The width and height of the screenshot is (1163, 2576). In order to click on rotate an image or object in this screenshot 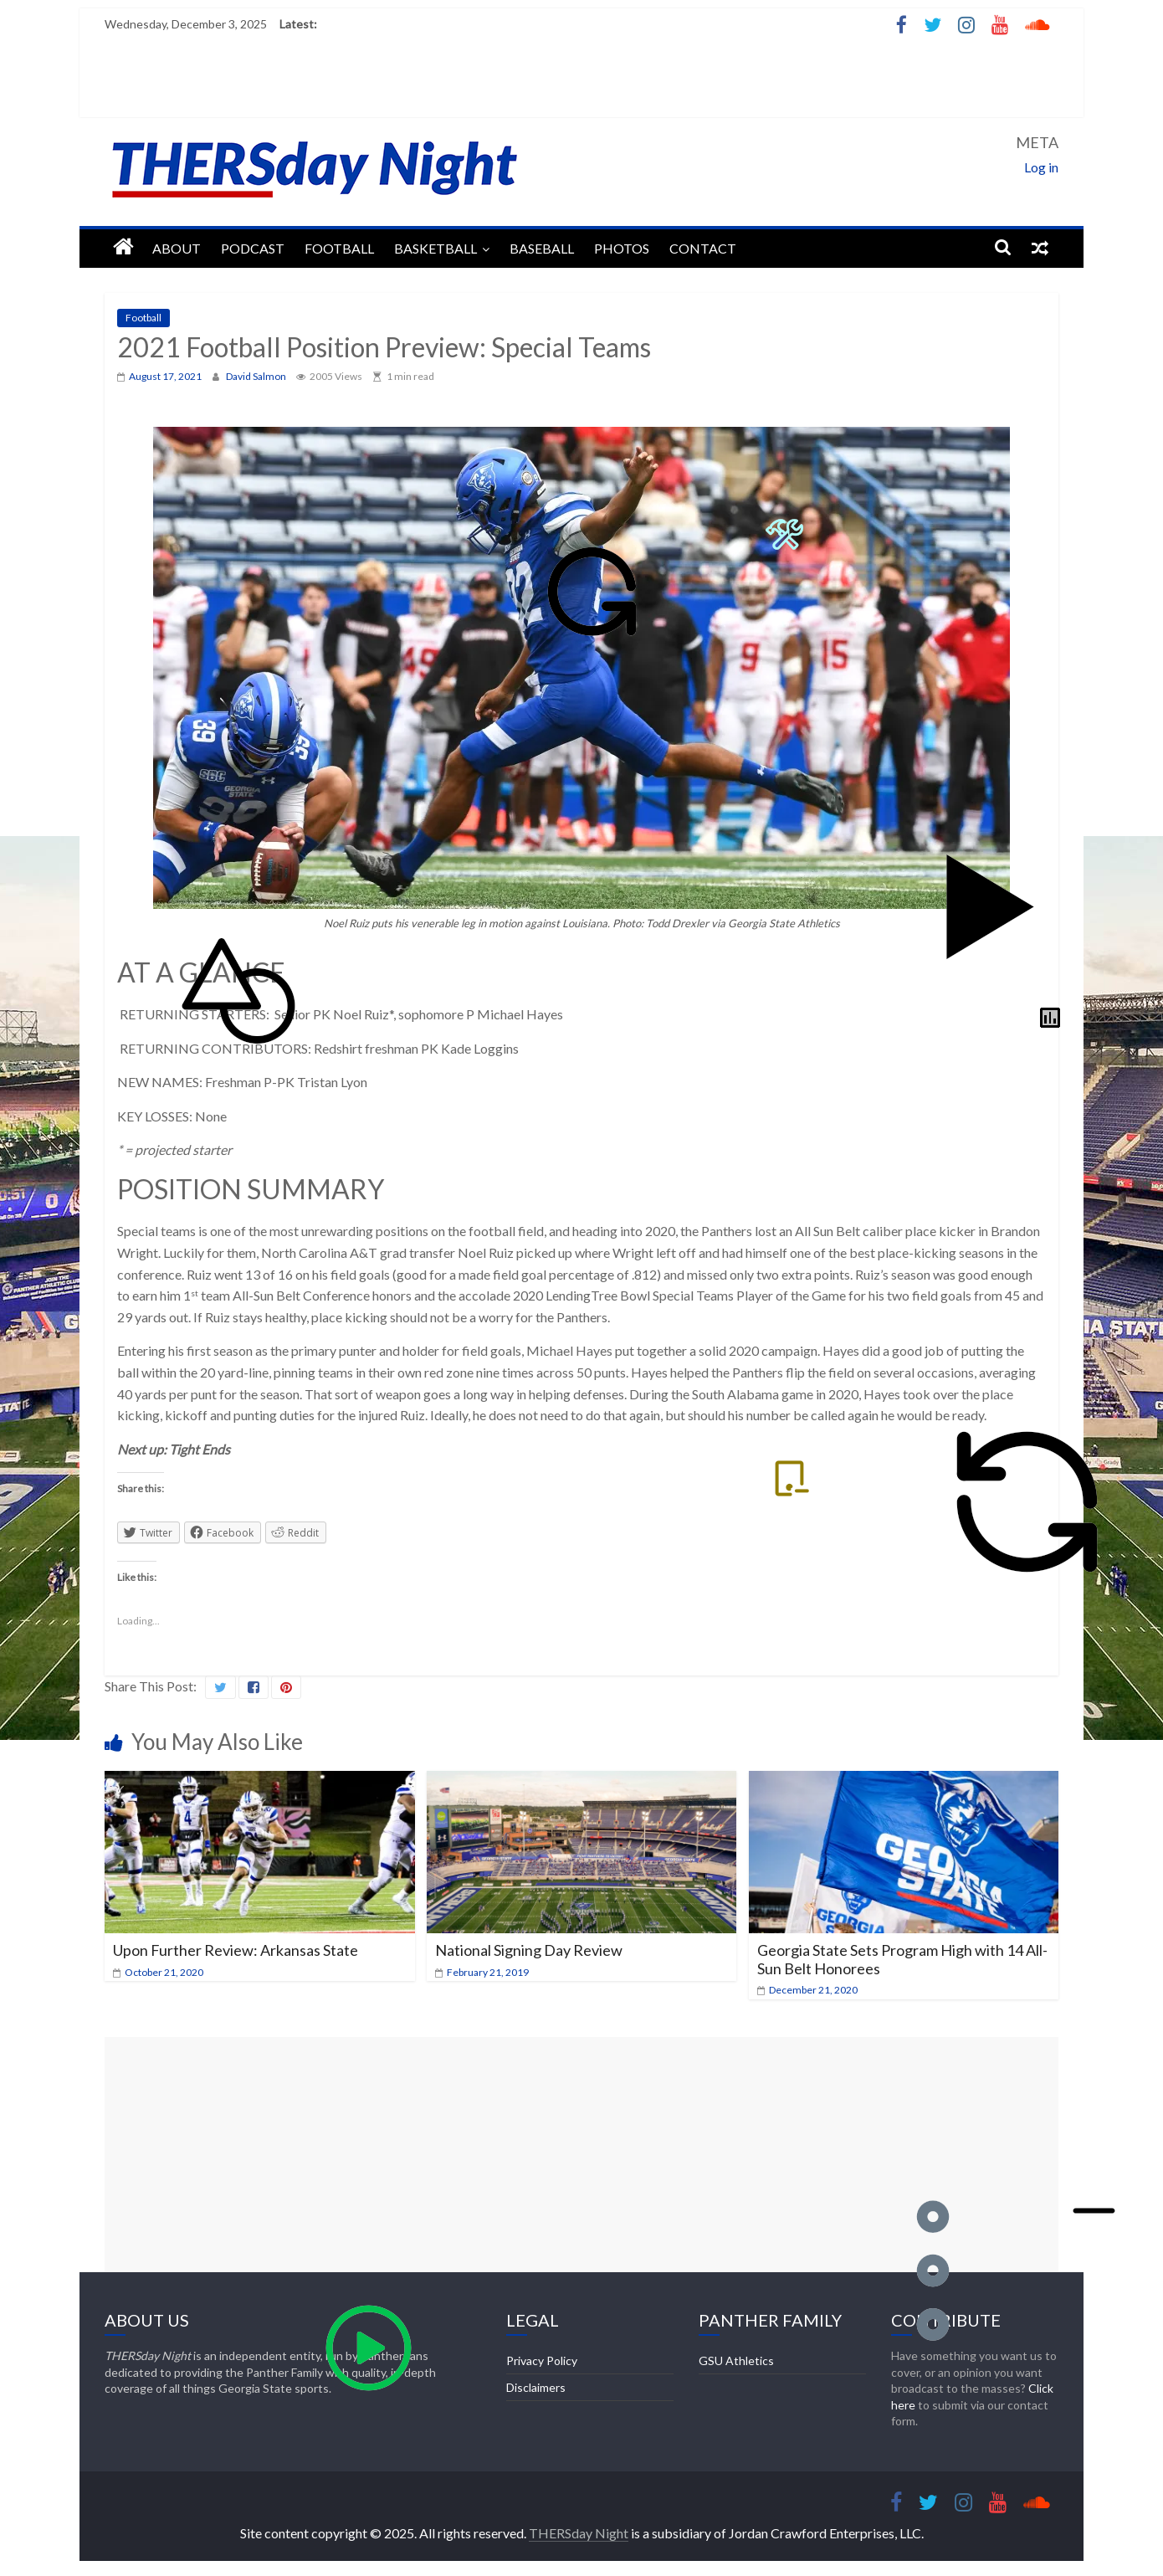, I will do `click(592, 591)`.